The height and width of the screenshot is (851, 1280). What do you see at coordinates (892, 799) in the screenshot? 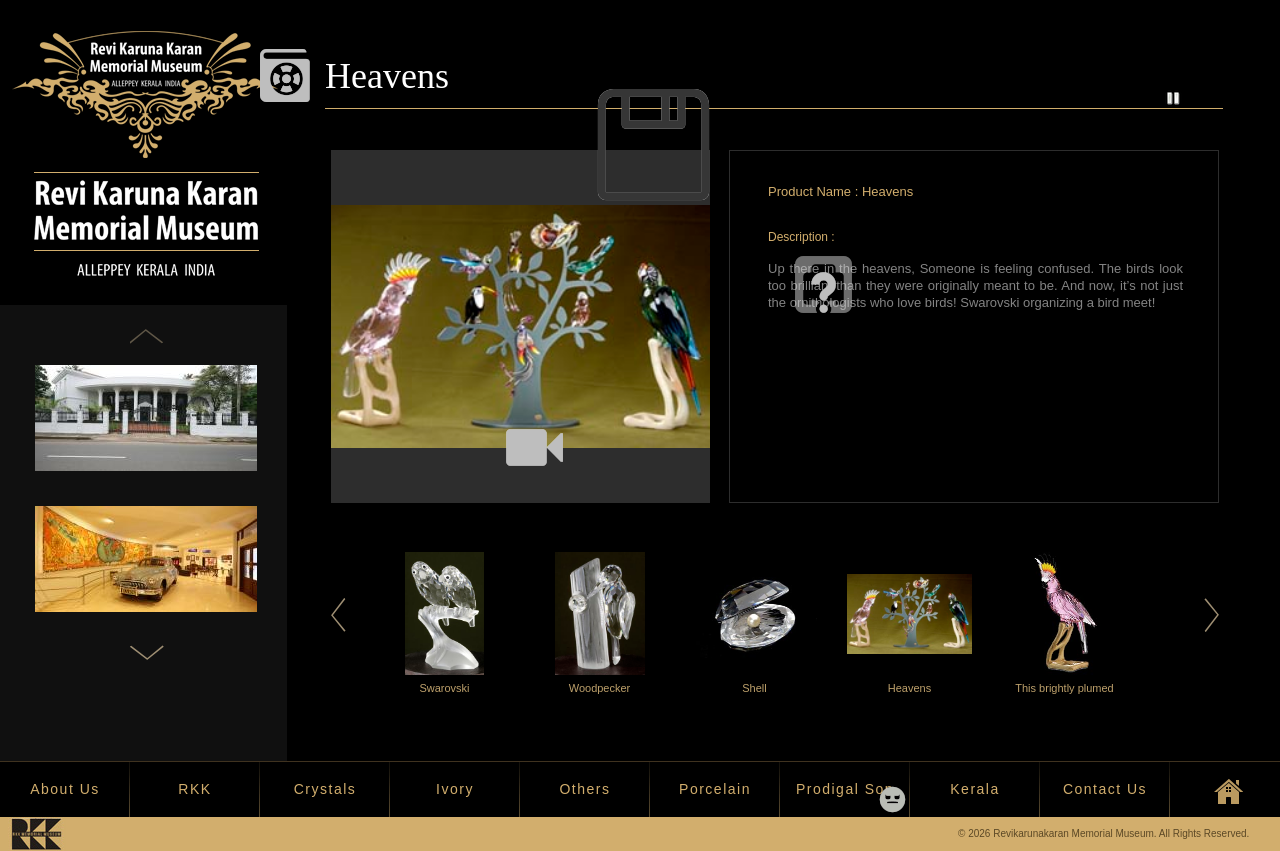
I see `react with anger to a message or post` at bounding box center [892, 799].